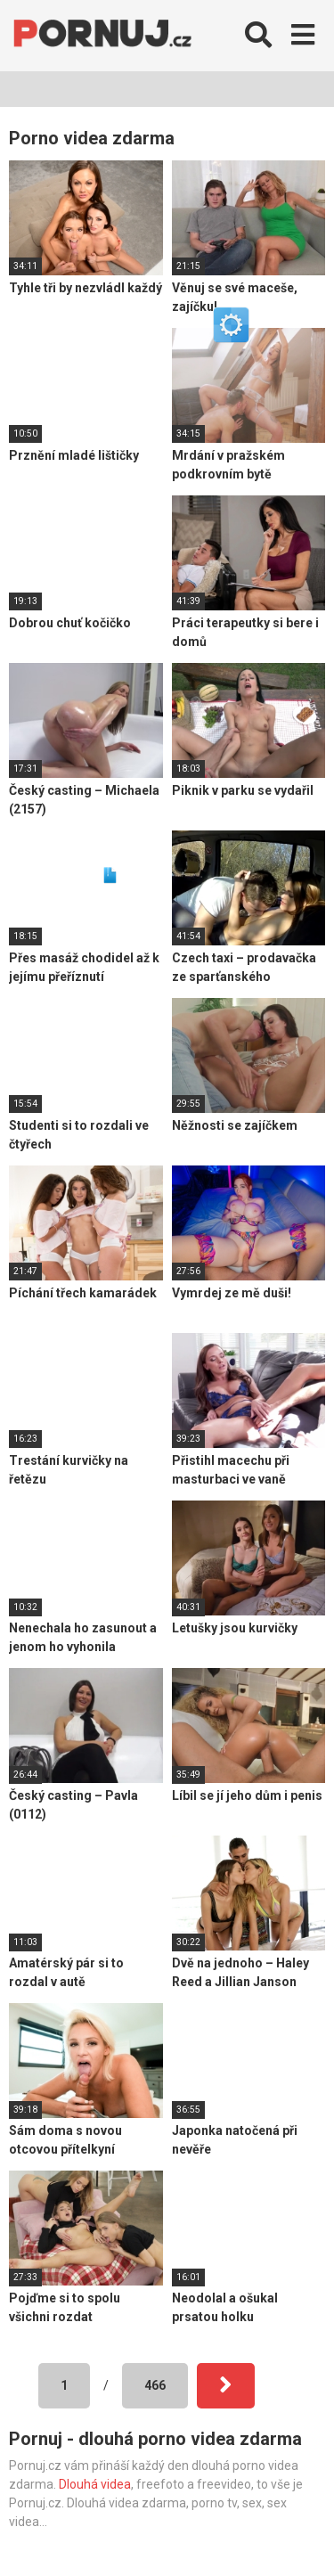 The width and height of the screenshot is (334, 2576). Describe the element at coordinates (110, 875) in the screenshot. I see `an archive file in .ar format` at that location.